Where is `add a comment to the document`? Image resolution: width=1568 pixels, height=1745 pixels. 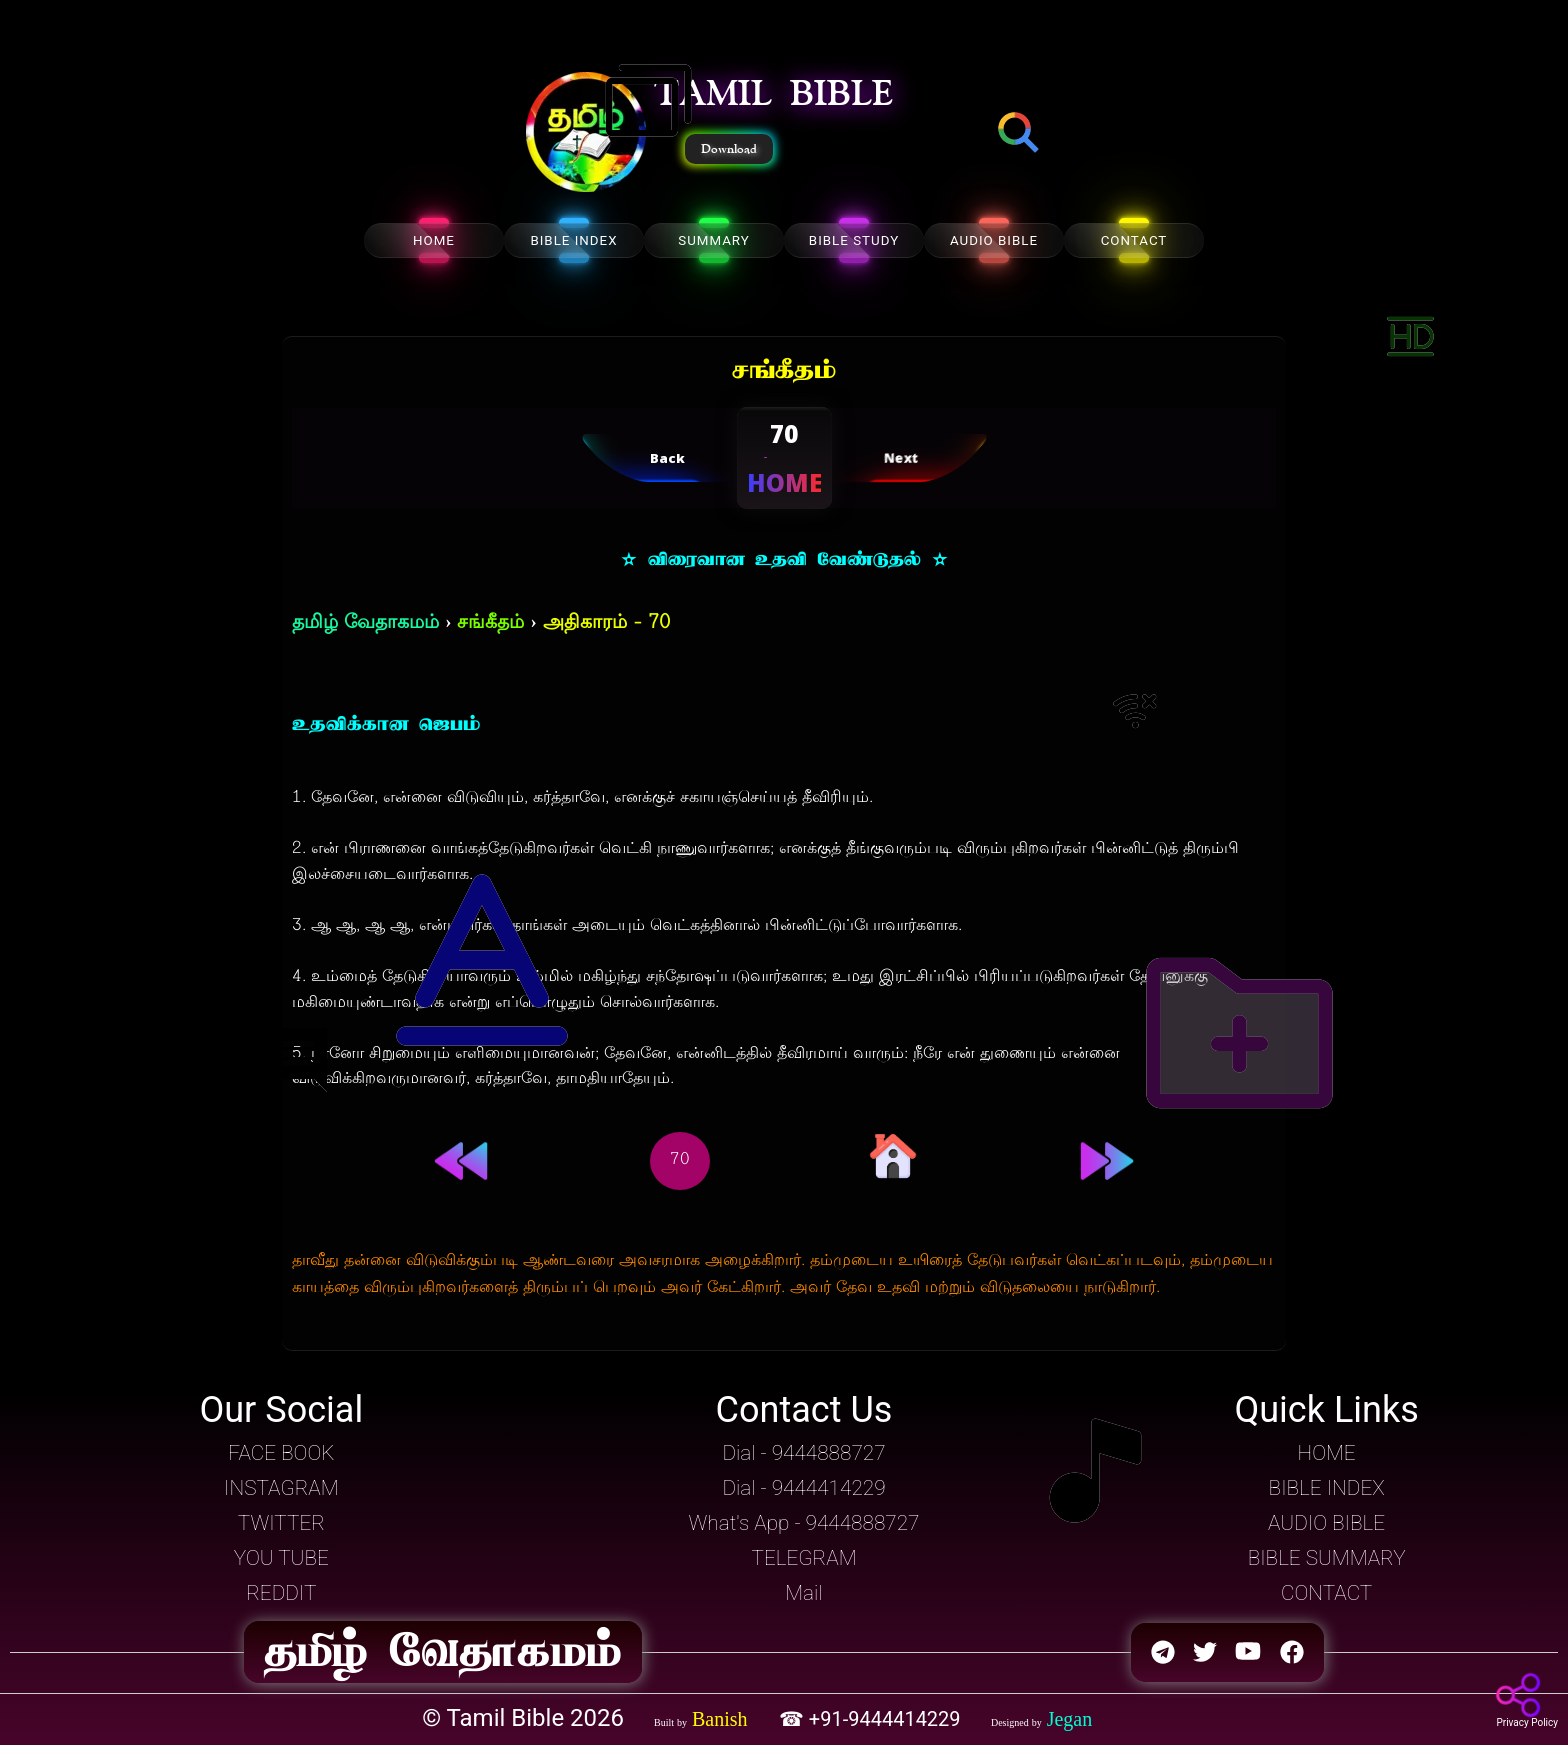 add a comment to the document is located at coordinates (295, 1060).